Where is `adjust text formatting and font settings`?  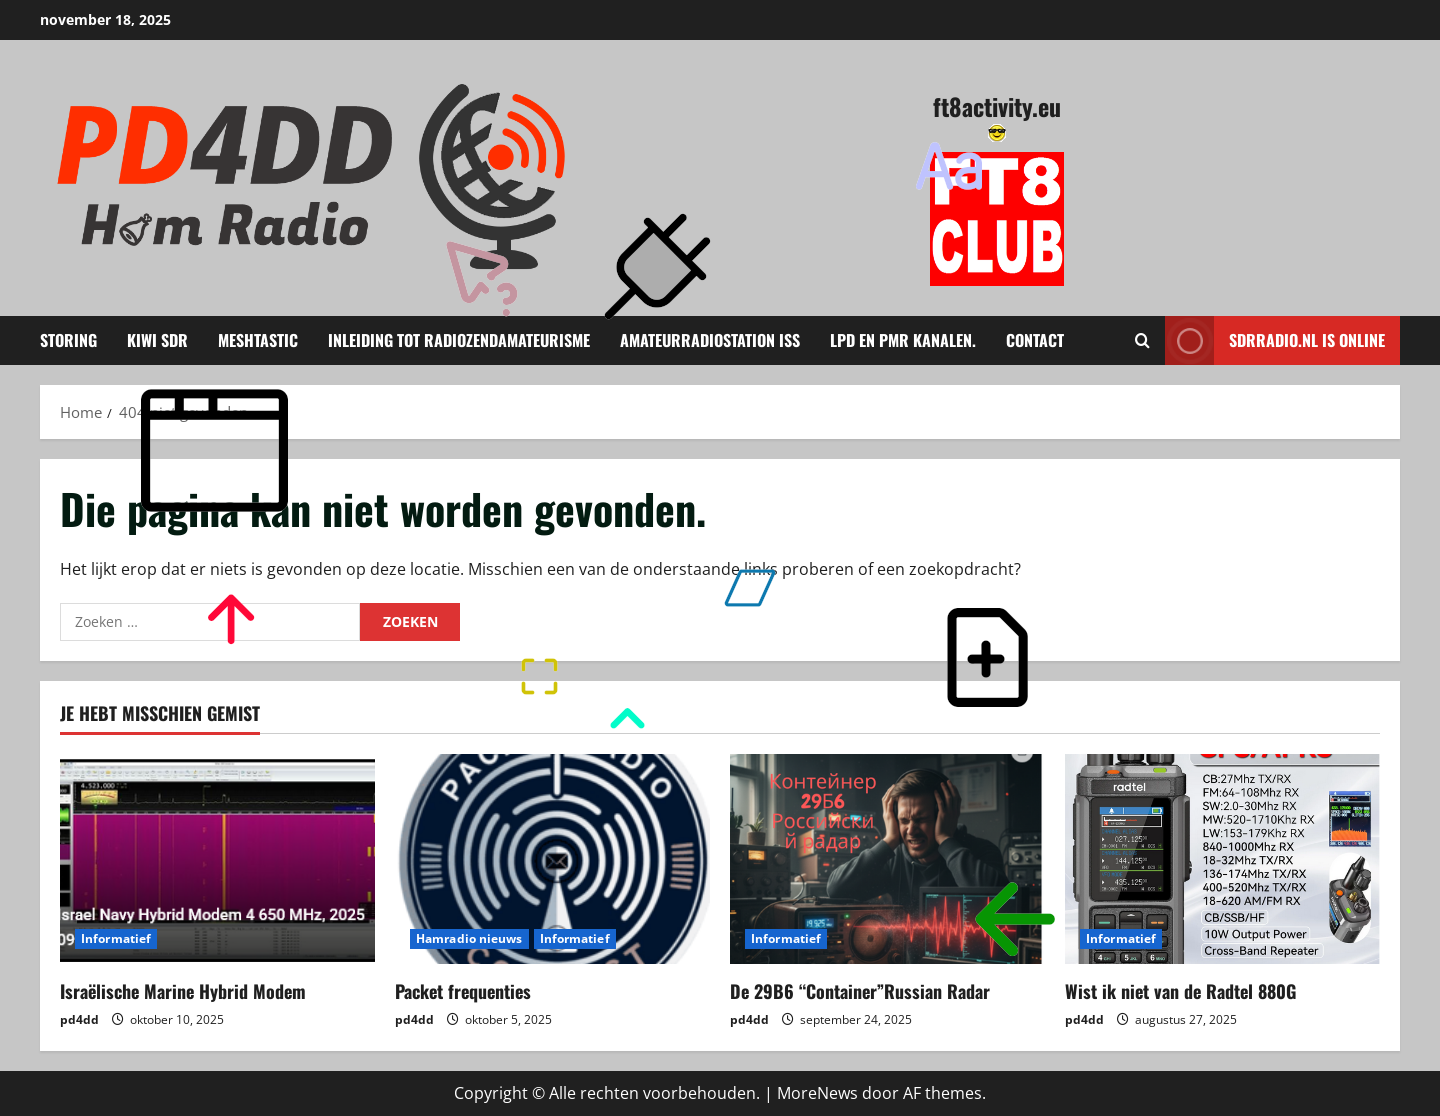
adjust text formatting and font settings is located at coordinates (949, 169).